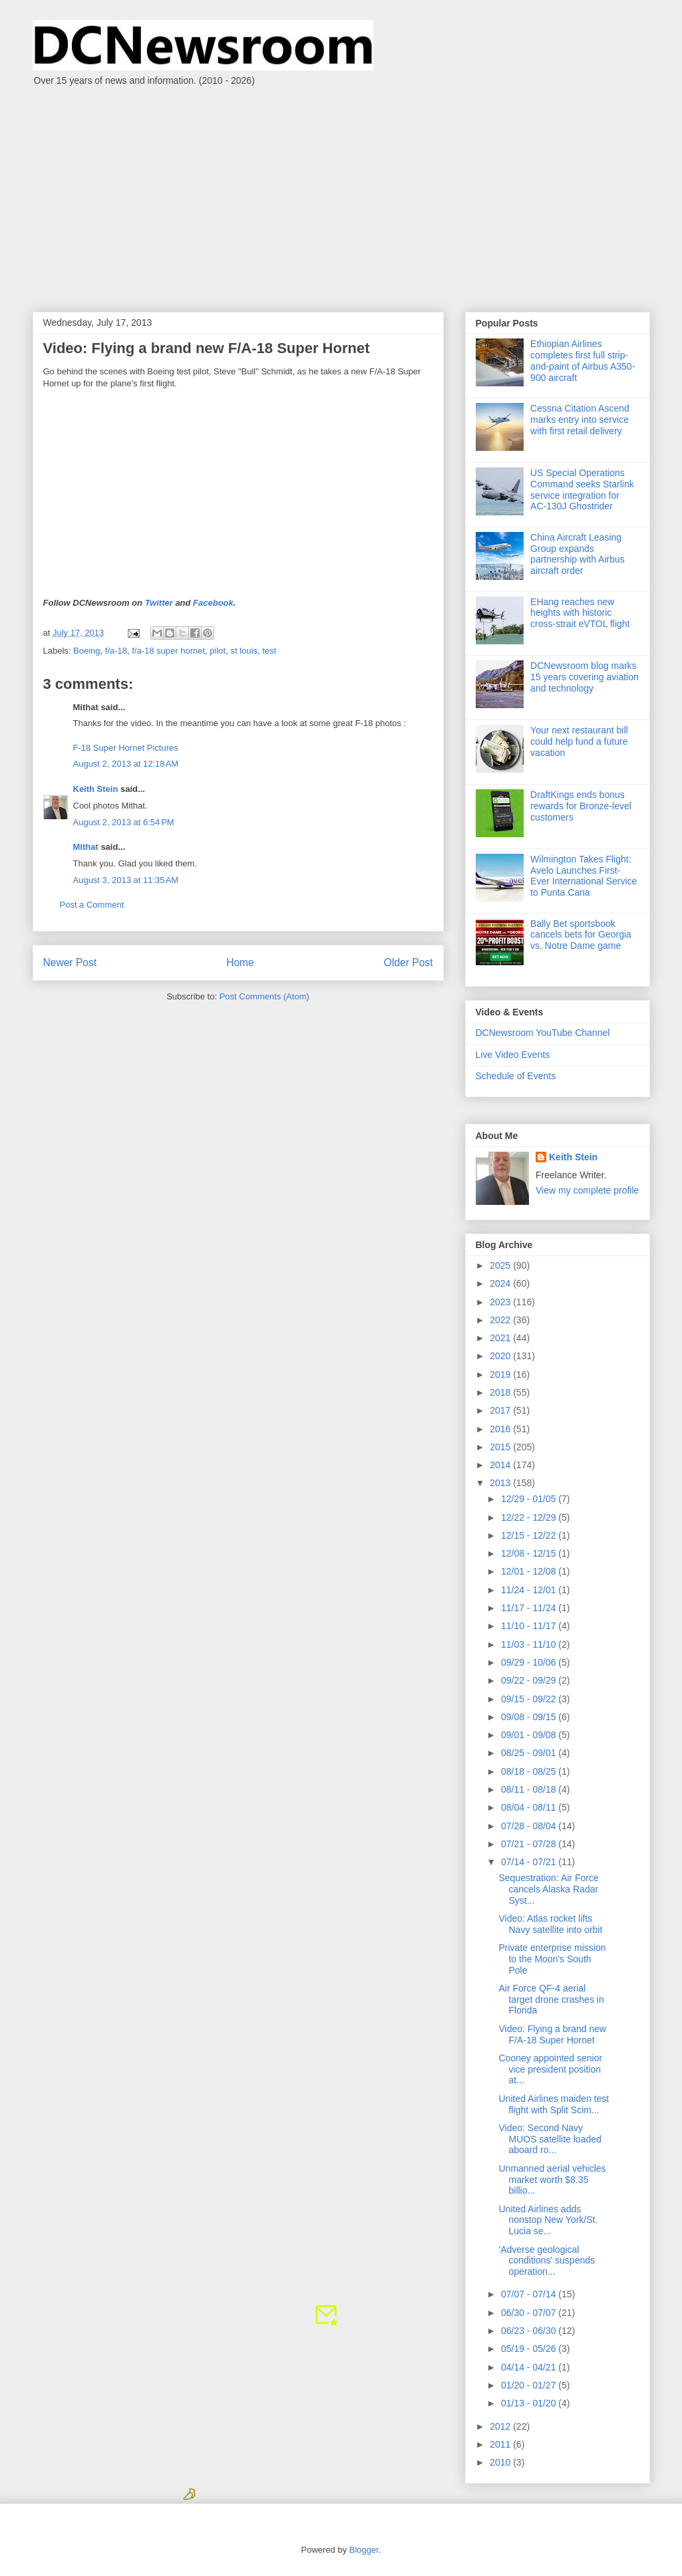 The width and height of the screenshot is (682, 2576). What do you see at coordinates (189, 2494) in the screenshot?
I see `open yuque documentation platform` at bounding box center [189, 2494].